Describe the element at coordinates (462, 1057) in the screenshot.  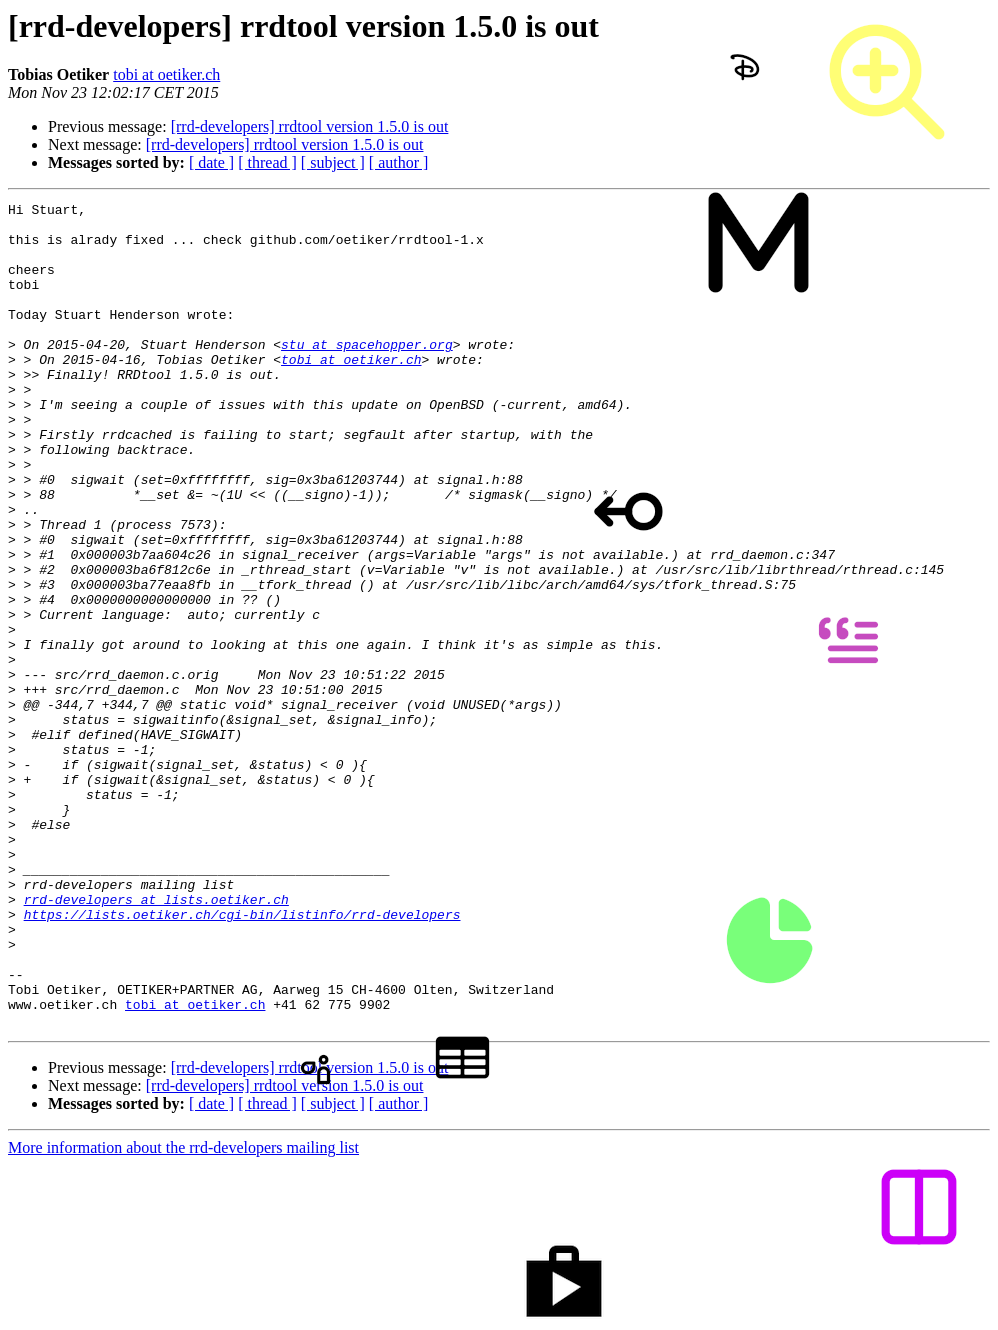
I see `view data in table format` at that location.